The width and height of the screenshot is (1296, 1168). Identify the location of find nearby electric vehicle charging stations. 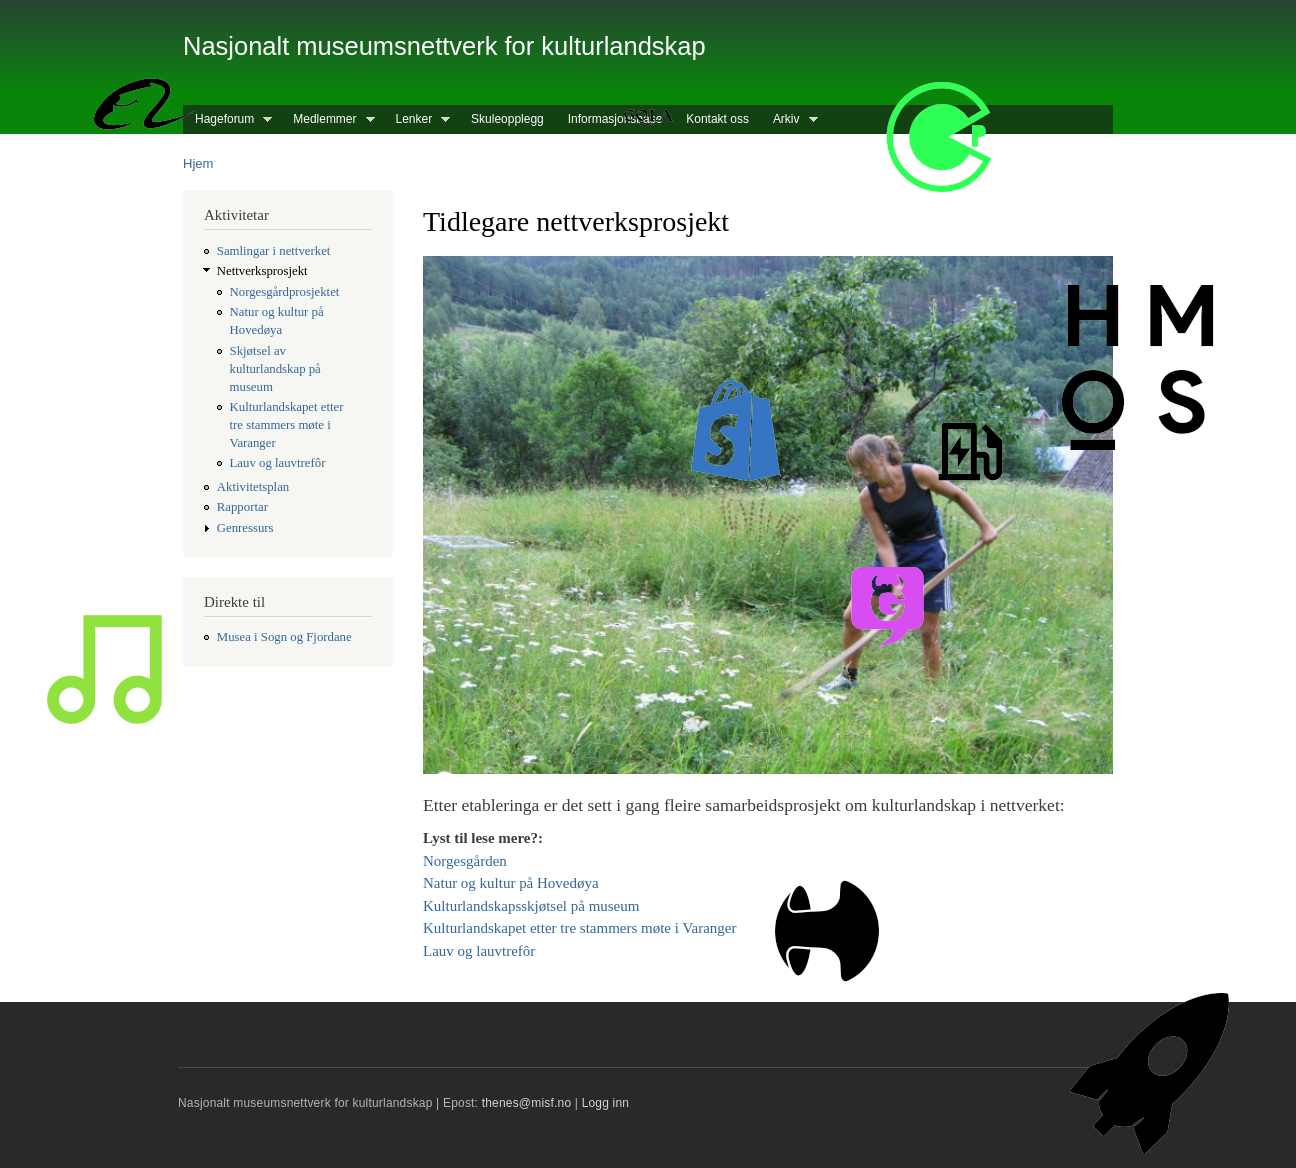
(970, 451).